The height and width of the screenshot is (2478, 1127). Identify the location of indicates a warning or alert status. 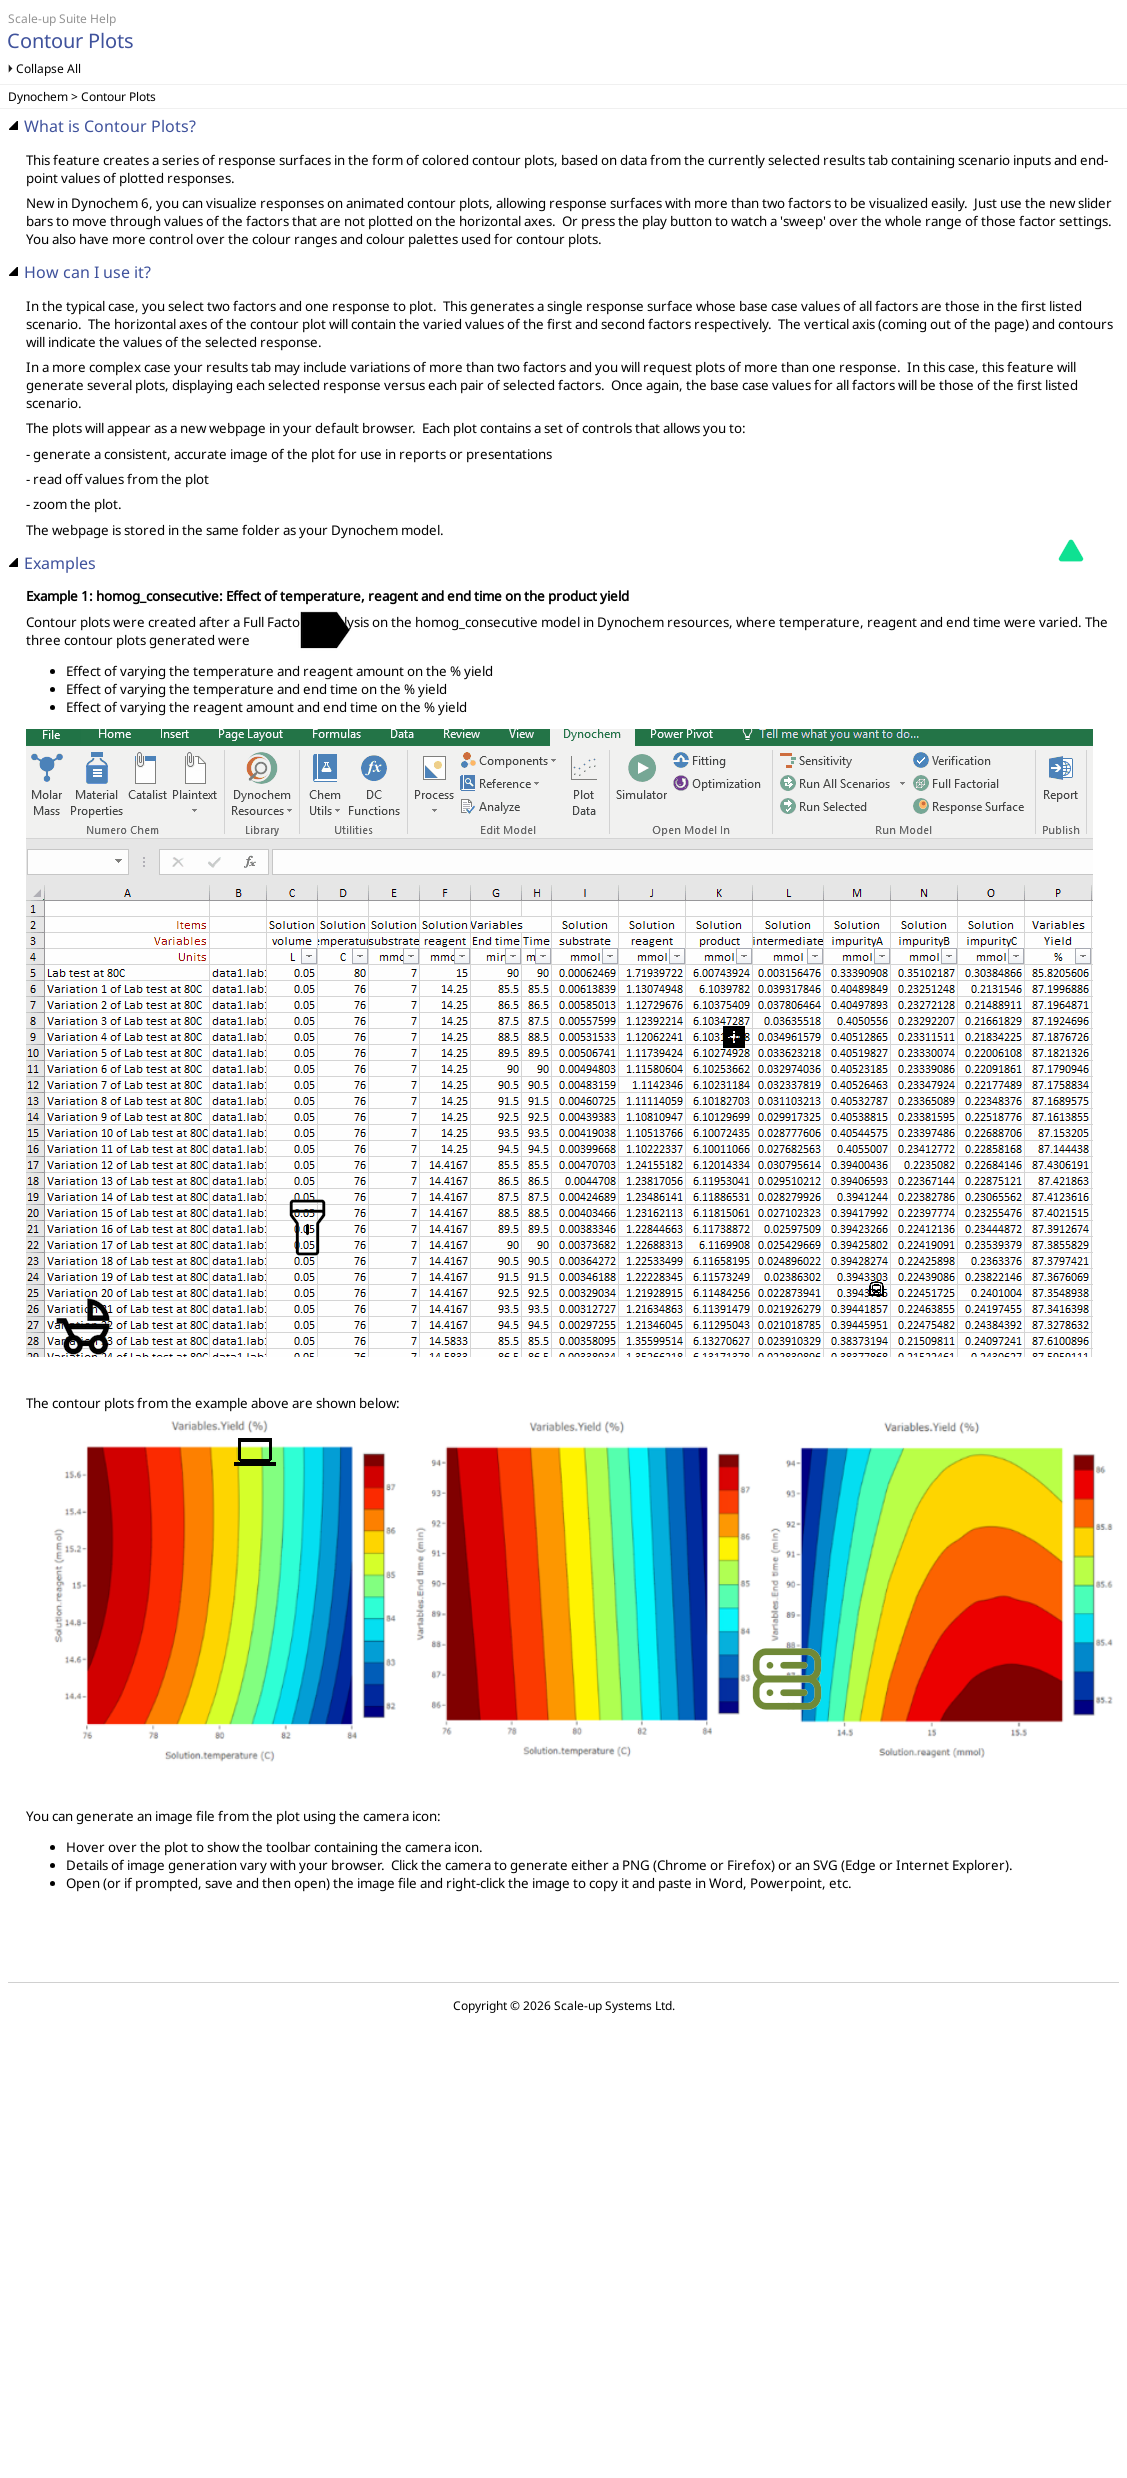
(1071, 551).